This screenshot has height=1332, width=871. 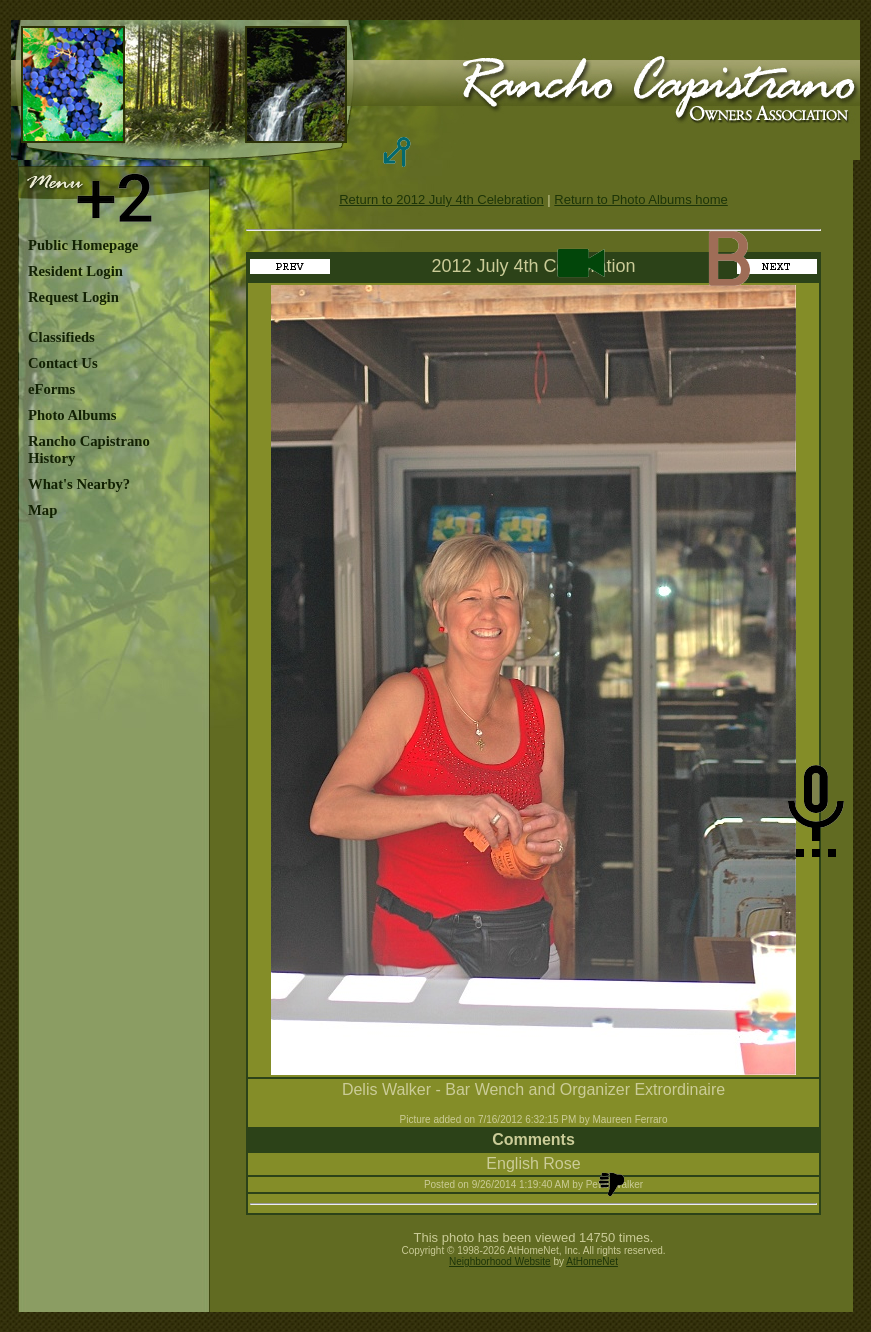 I want to click on access voice input settings, so click(x=816, y=809).